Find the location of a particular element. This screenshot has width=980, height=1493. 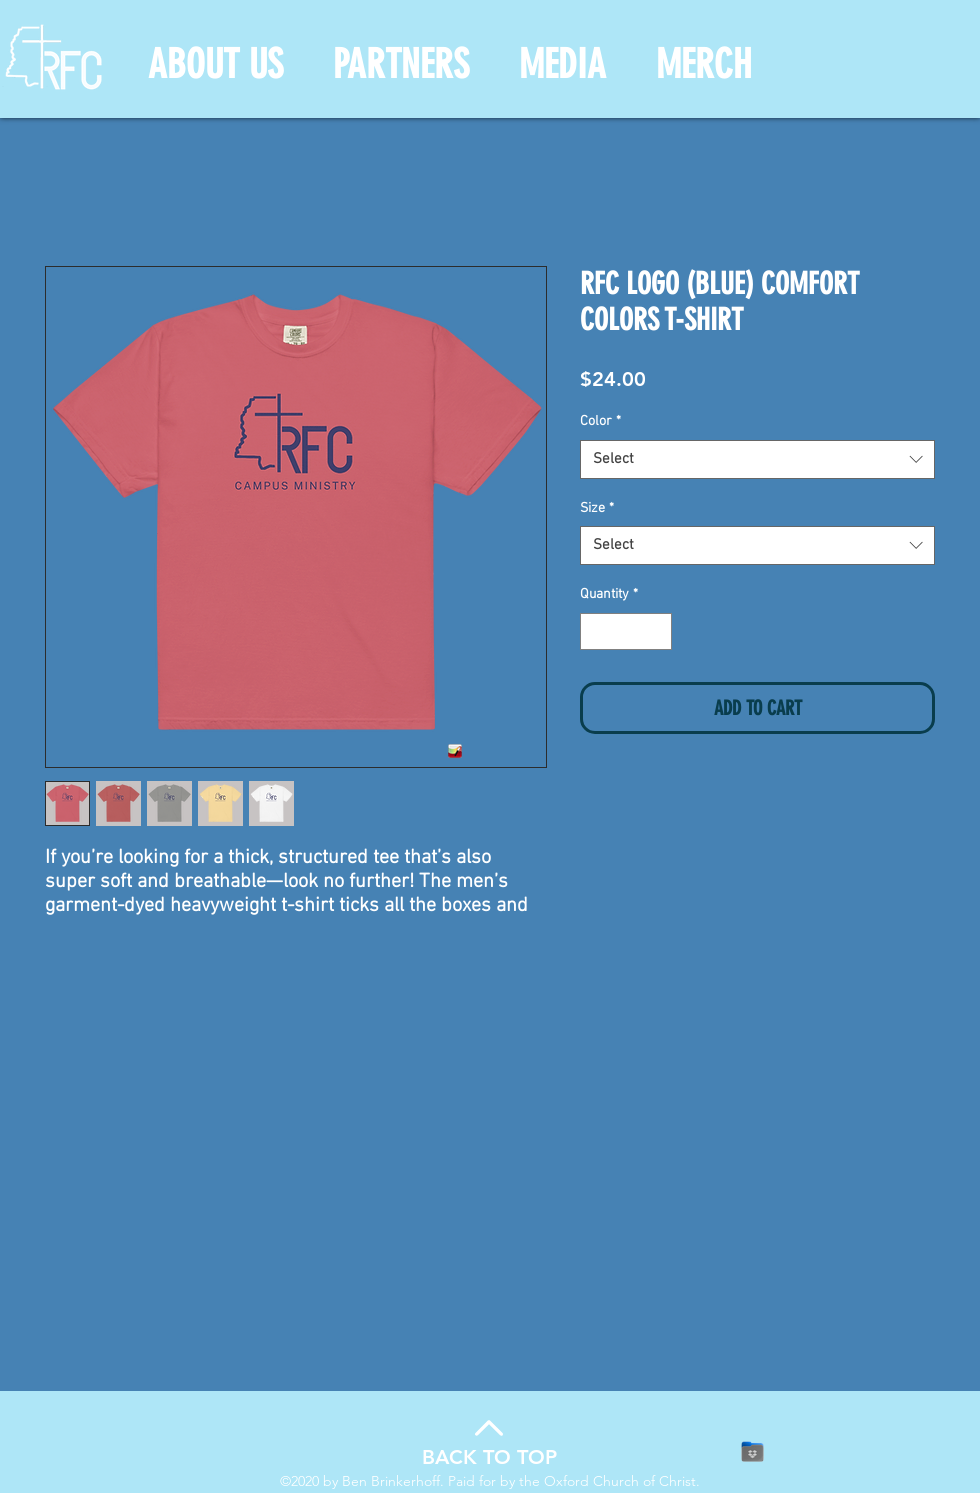

open winetricks application is located at coordinates (455, 751).